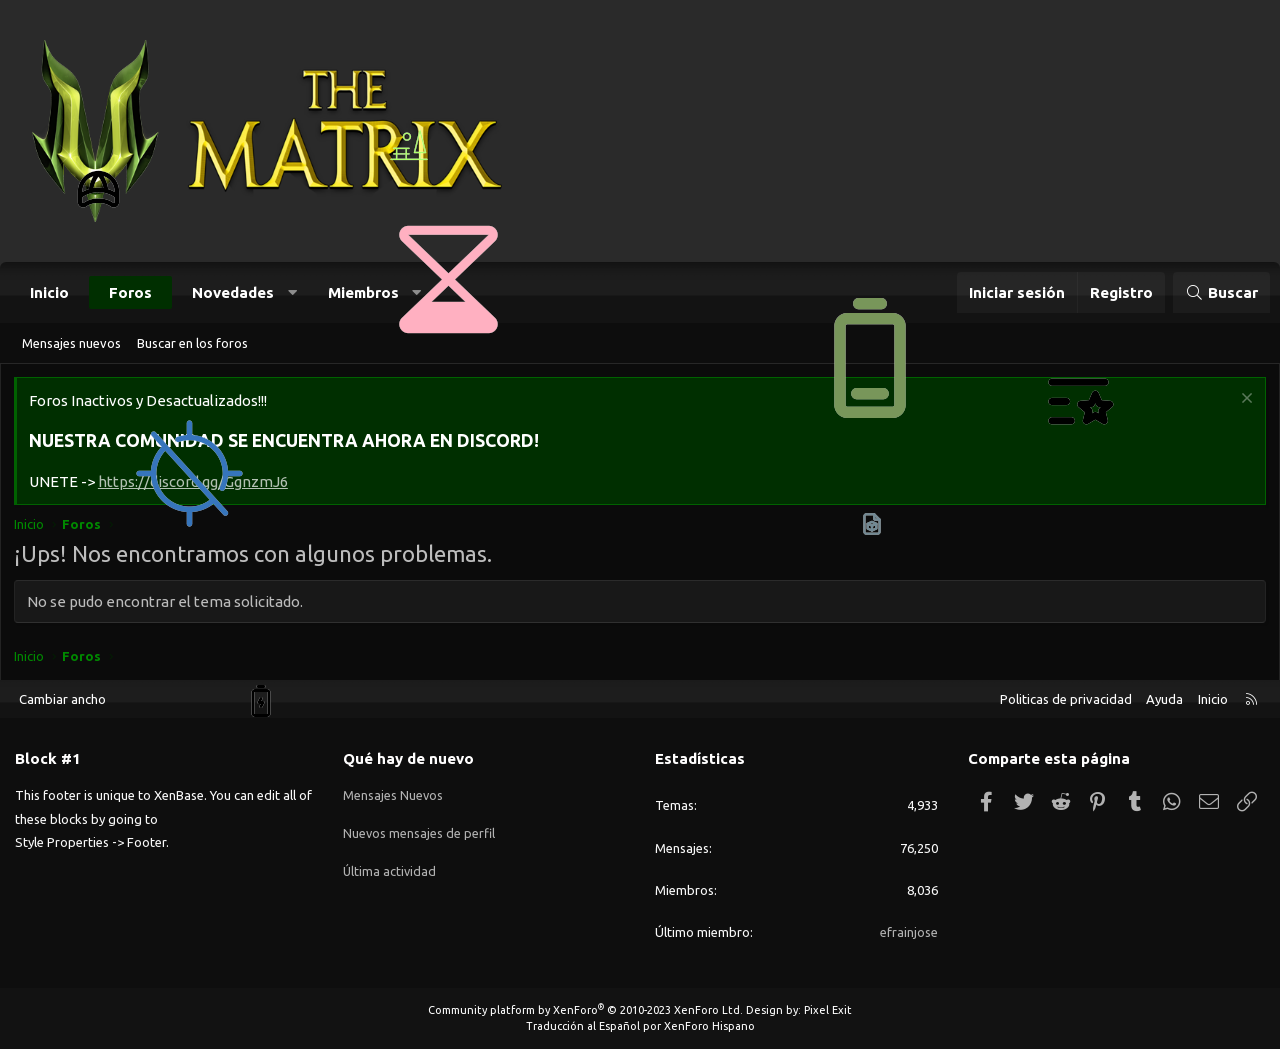 Image resolution: width=1280 pixels, height=1049 pixels. What do you see at coordinates (872, 524) in the screenshot?
I see `open a 3d model file` at bounding box center [872, 524].